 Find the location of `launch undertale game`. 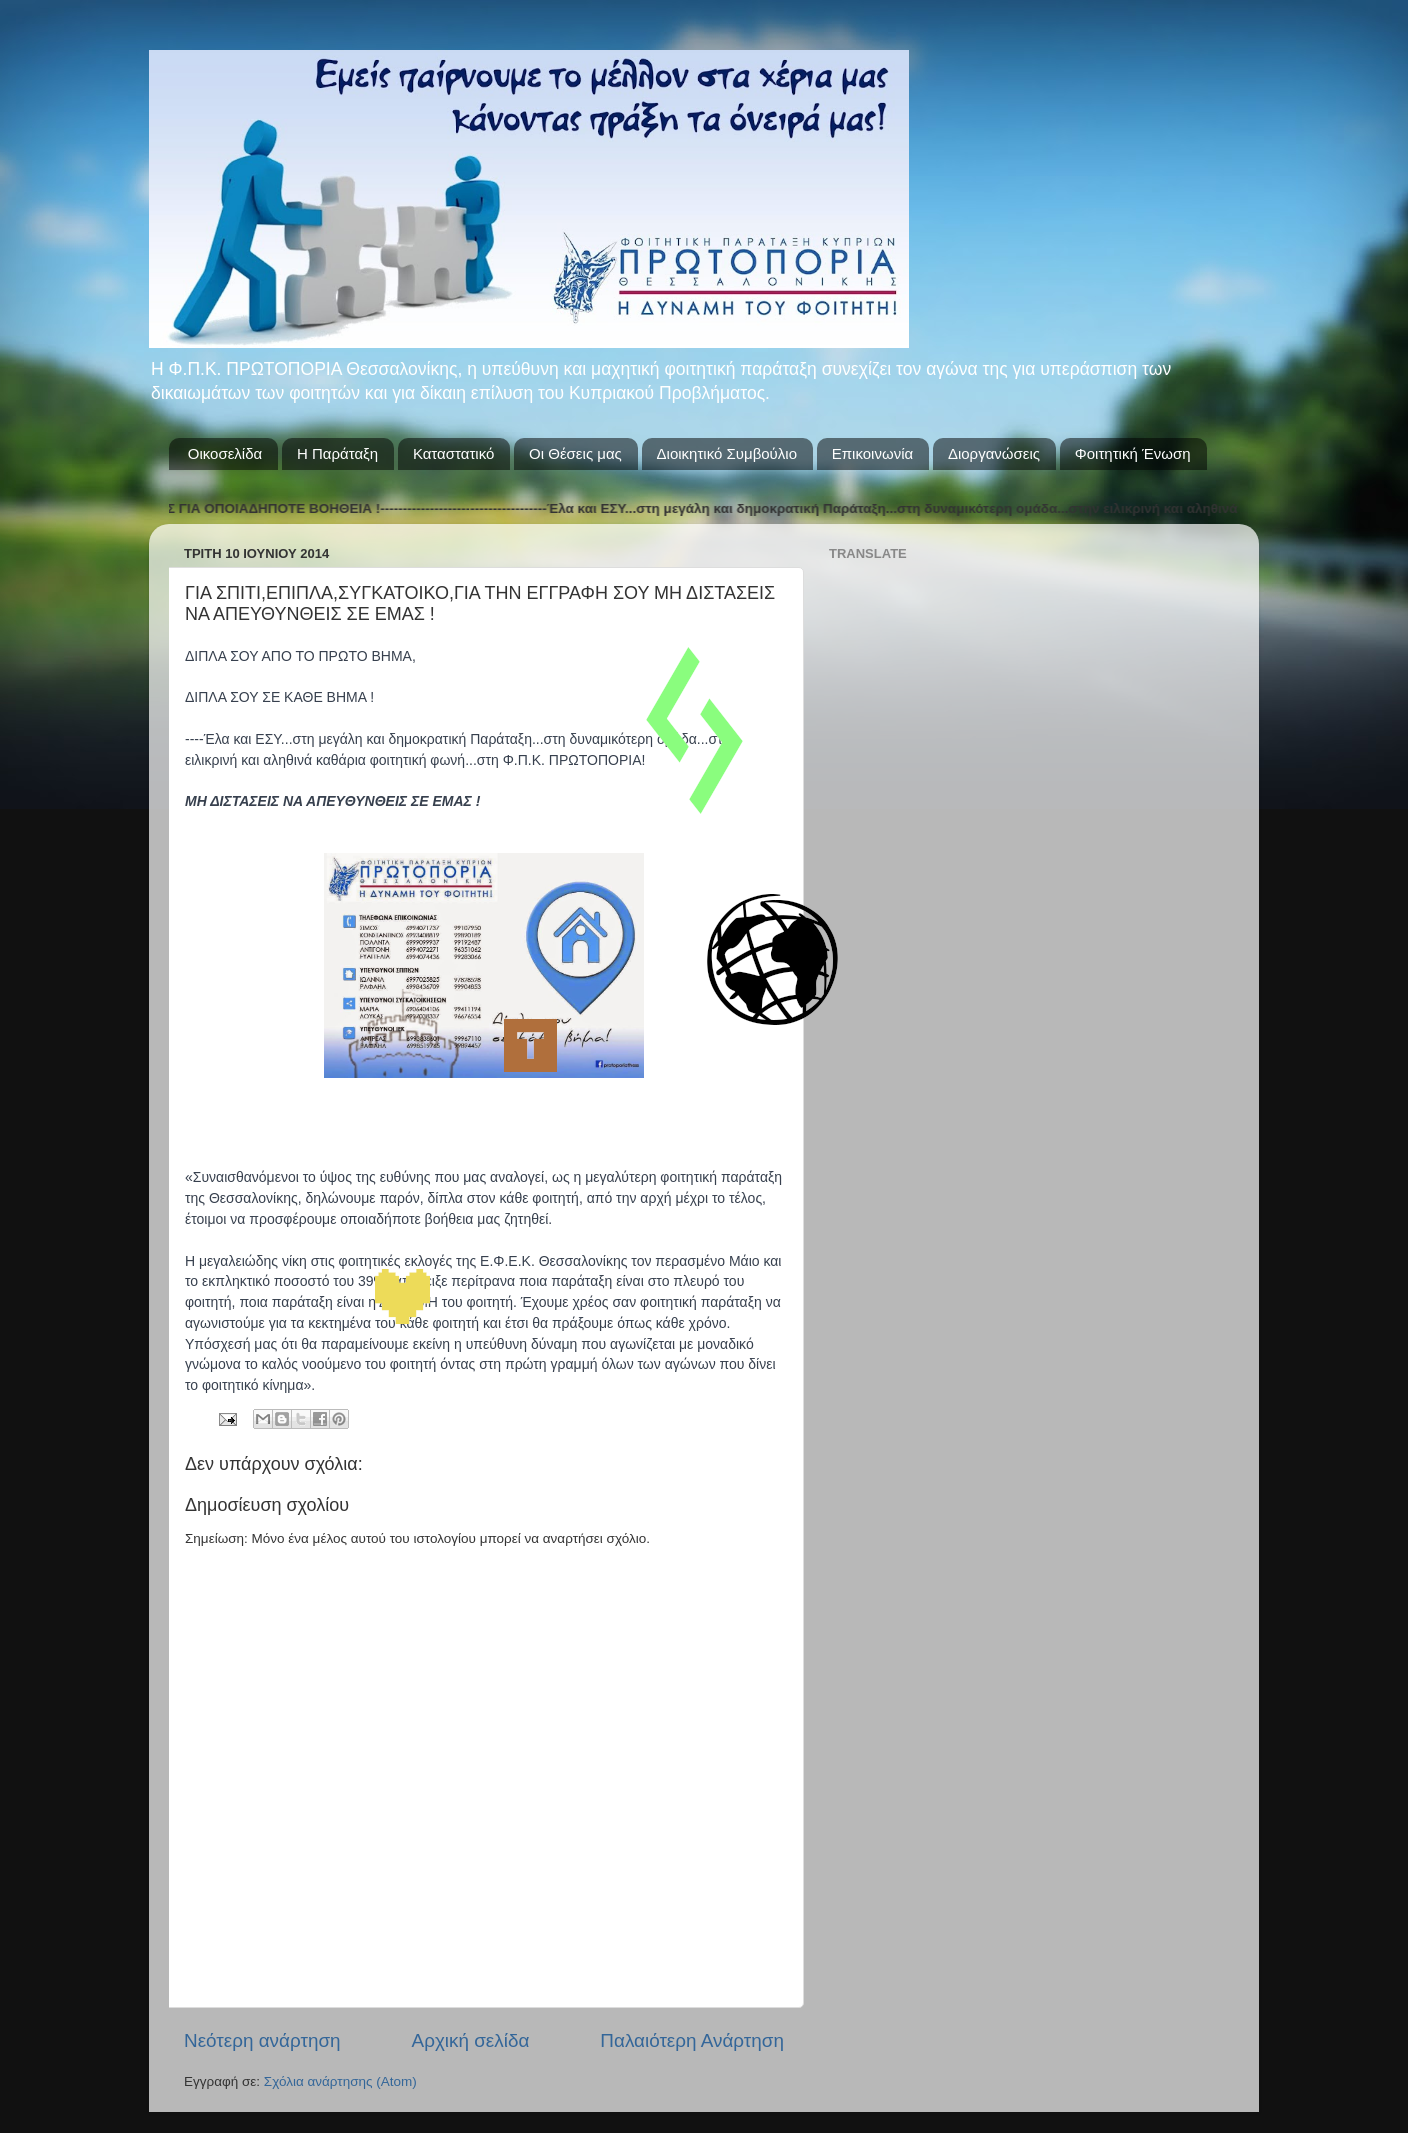

launch undertale game is located at coordinates (402, 1296).